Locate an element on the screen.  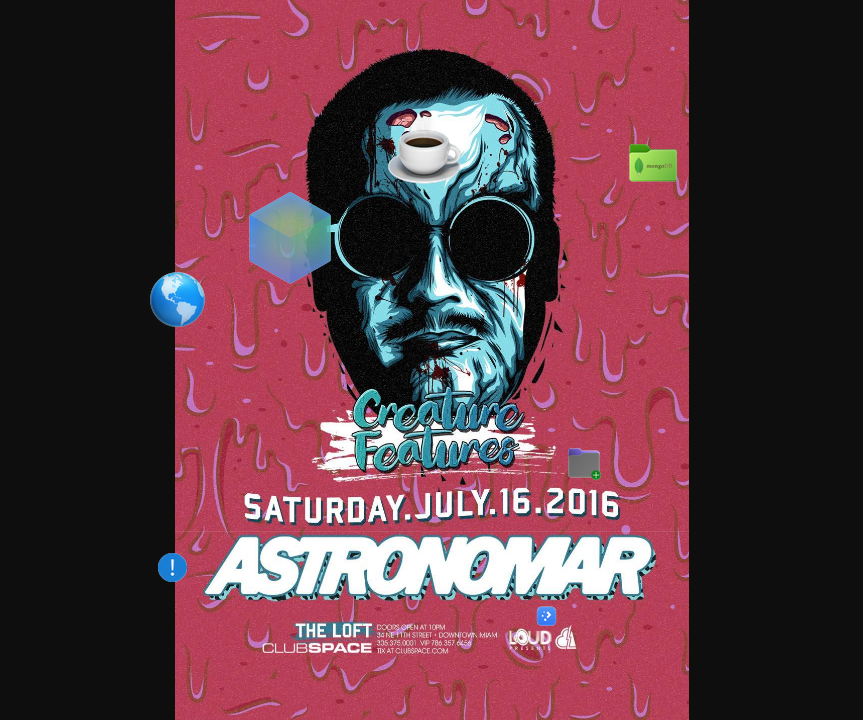
open folder containing MongoDB database files is located at coordinates (653, 164).